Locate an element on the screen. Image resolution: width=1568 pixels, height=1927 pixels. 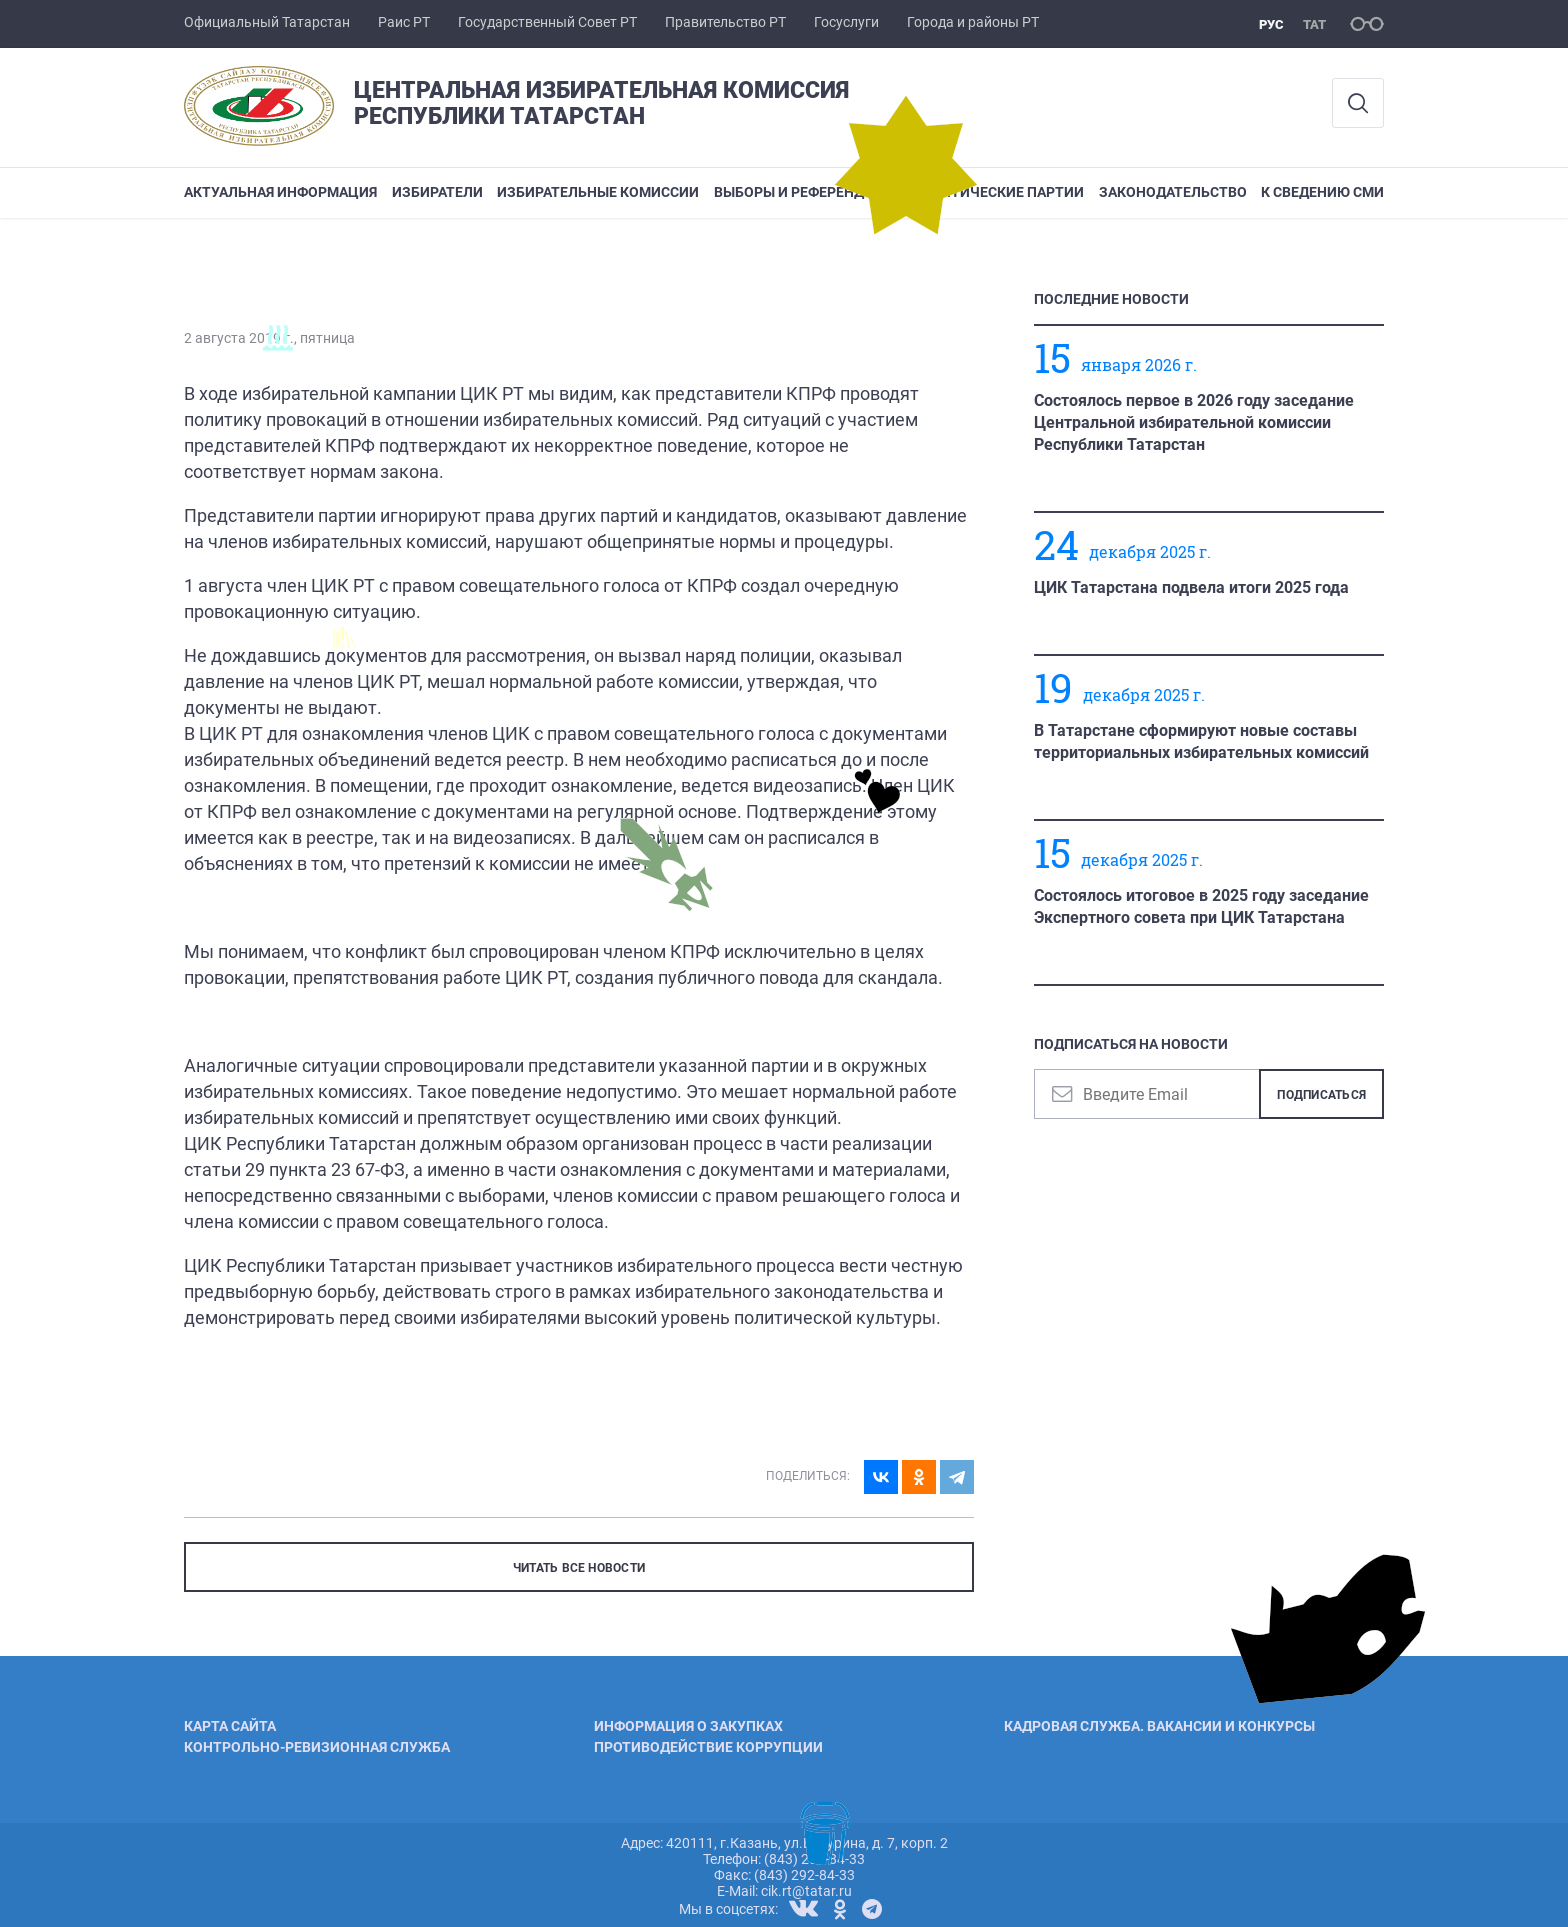
indicates a charm or affection bonus in gameplay is located at coordinates (877, 791).